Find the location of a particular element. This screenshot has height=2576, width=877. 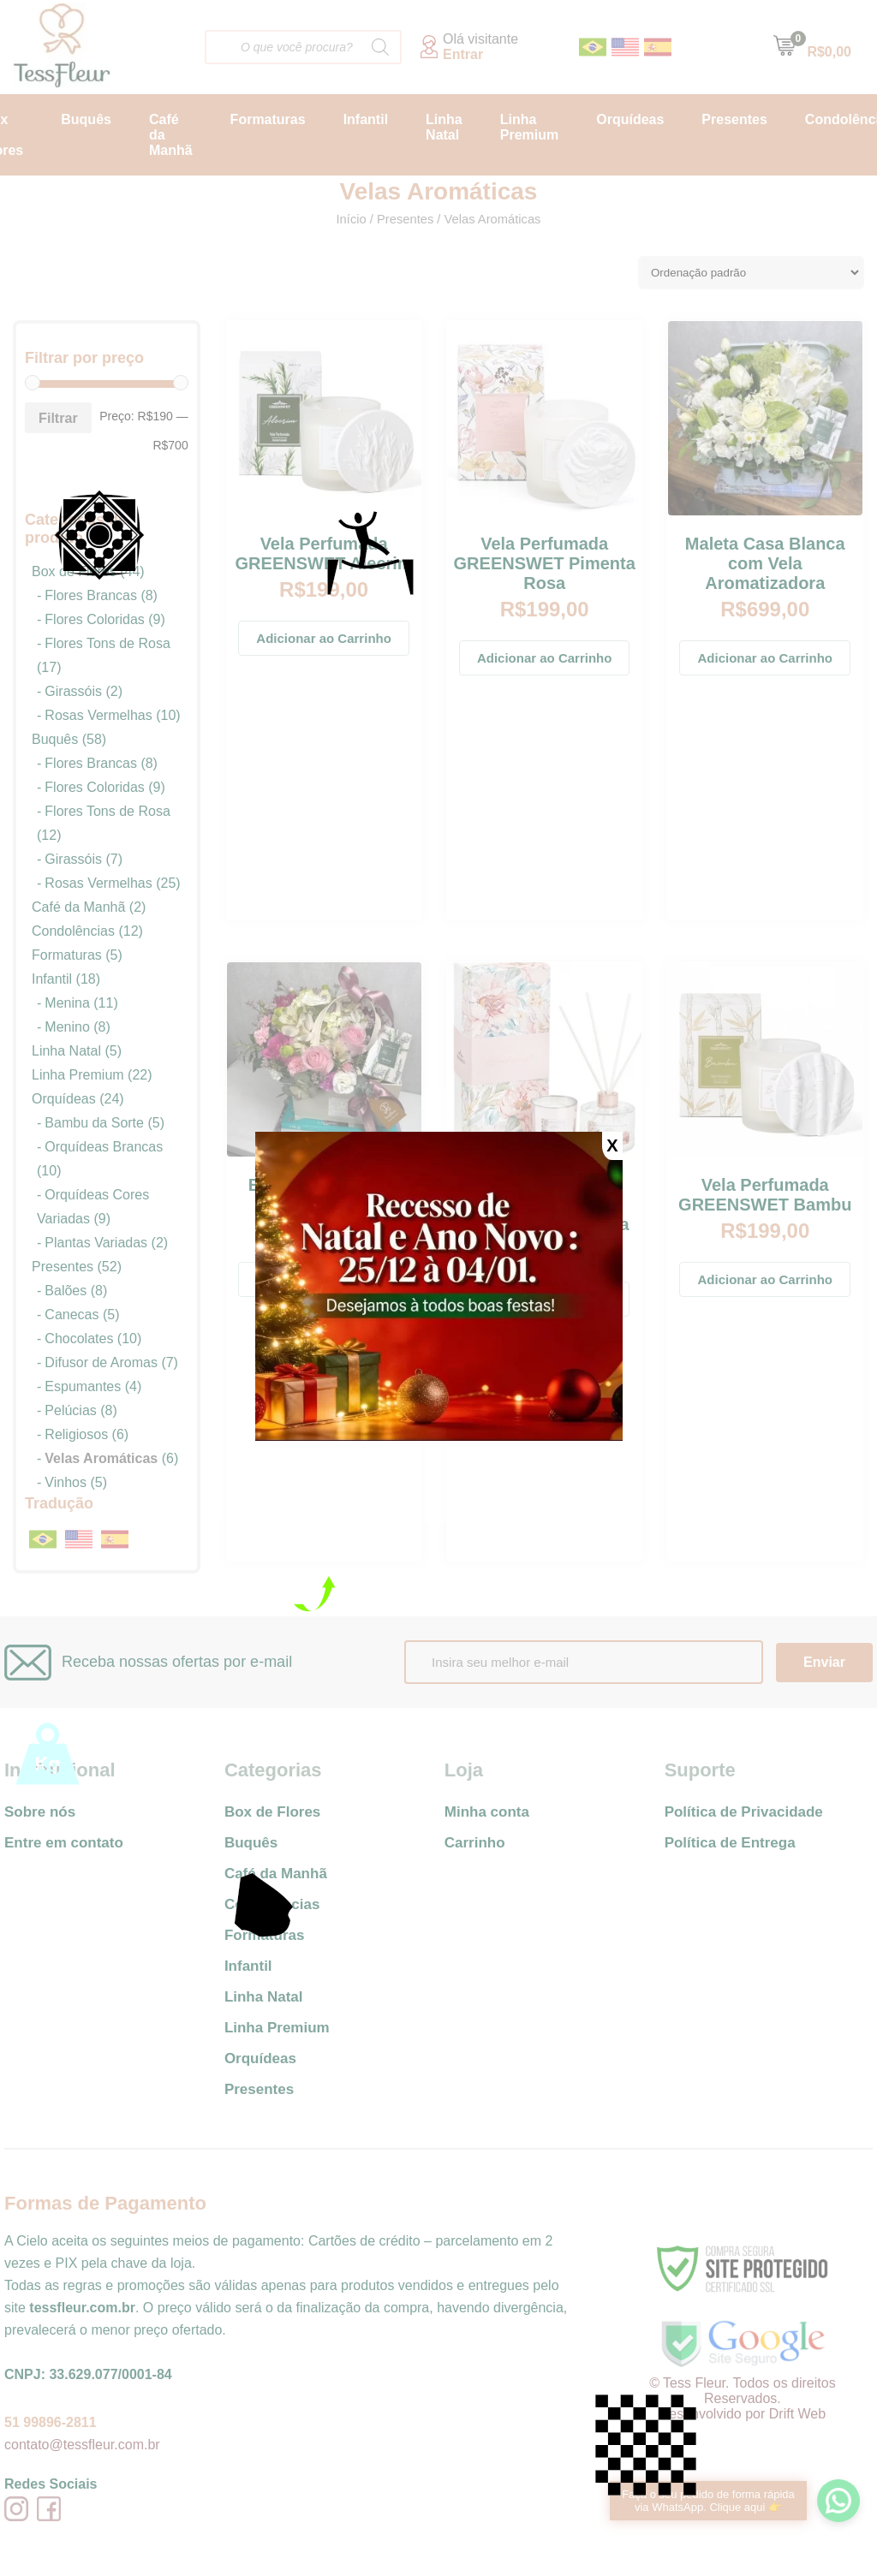

circus or acrobatics game category is located at coordinates (370, 551).